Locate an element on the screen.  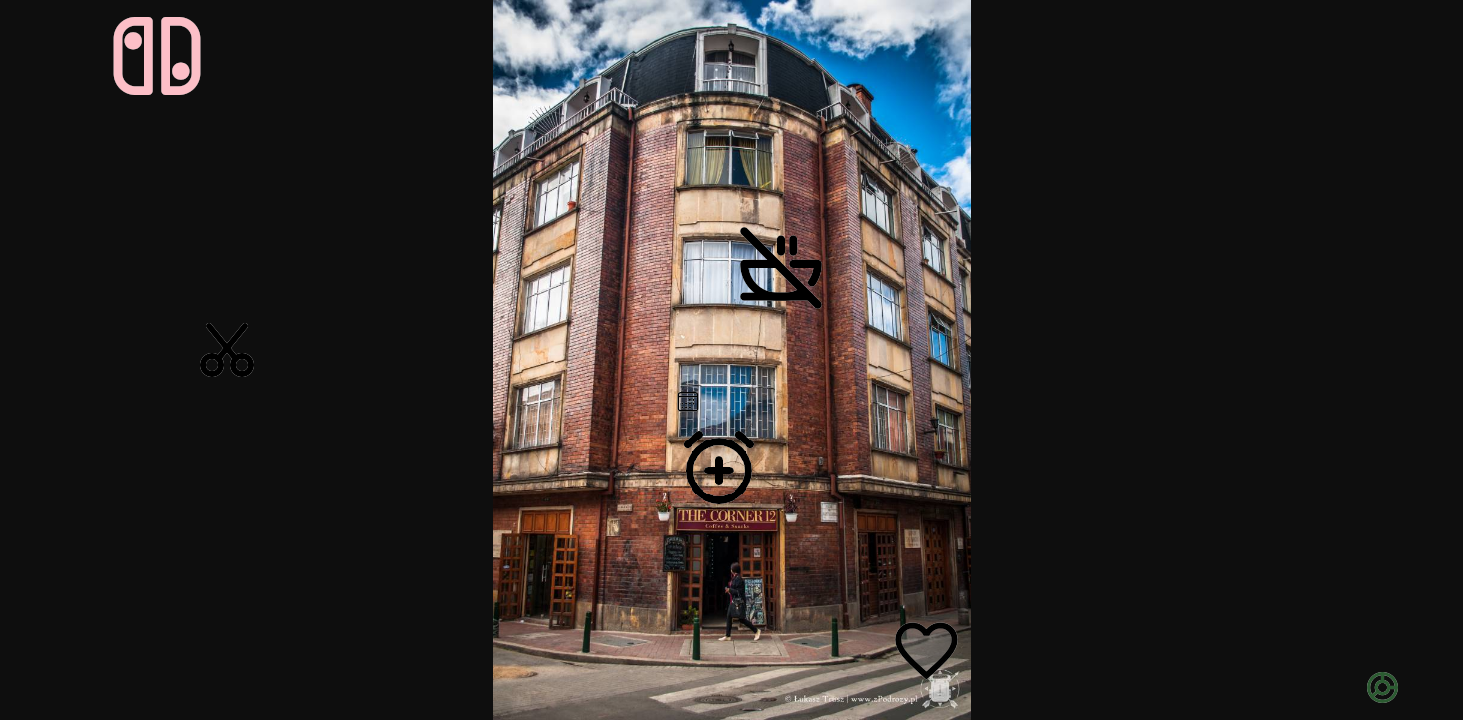
view analytics or statistics breakdown is located at coordinates (1382, 687).